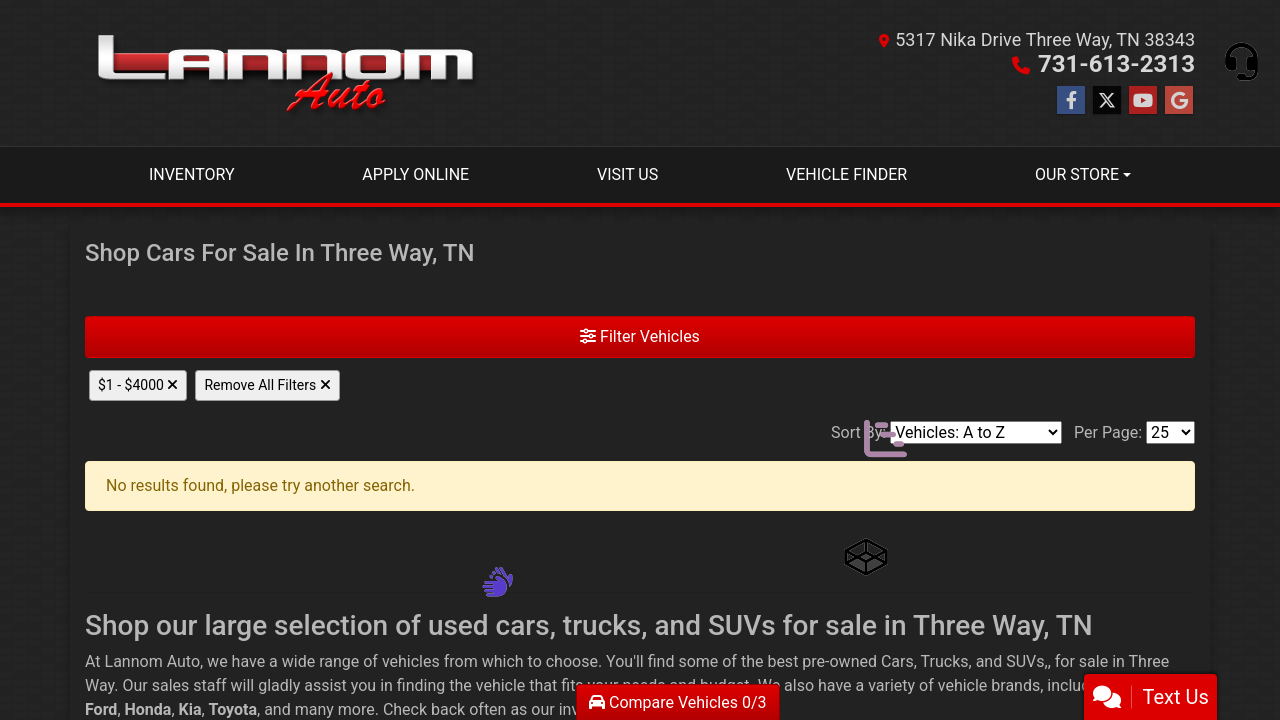 This screenshot has width=1280, height=720. What do you see at coordinates (885, 438) in the screenshot?
I see `view project timeline or gantt chart` at bounding box center [885, 438].